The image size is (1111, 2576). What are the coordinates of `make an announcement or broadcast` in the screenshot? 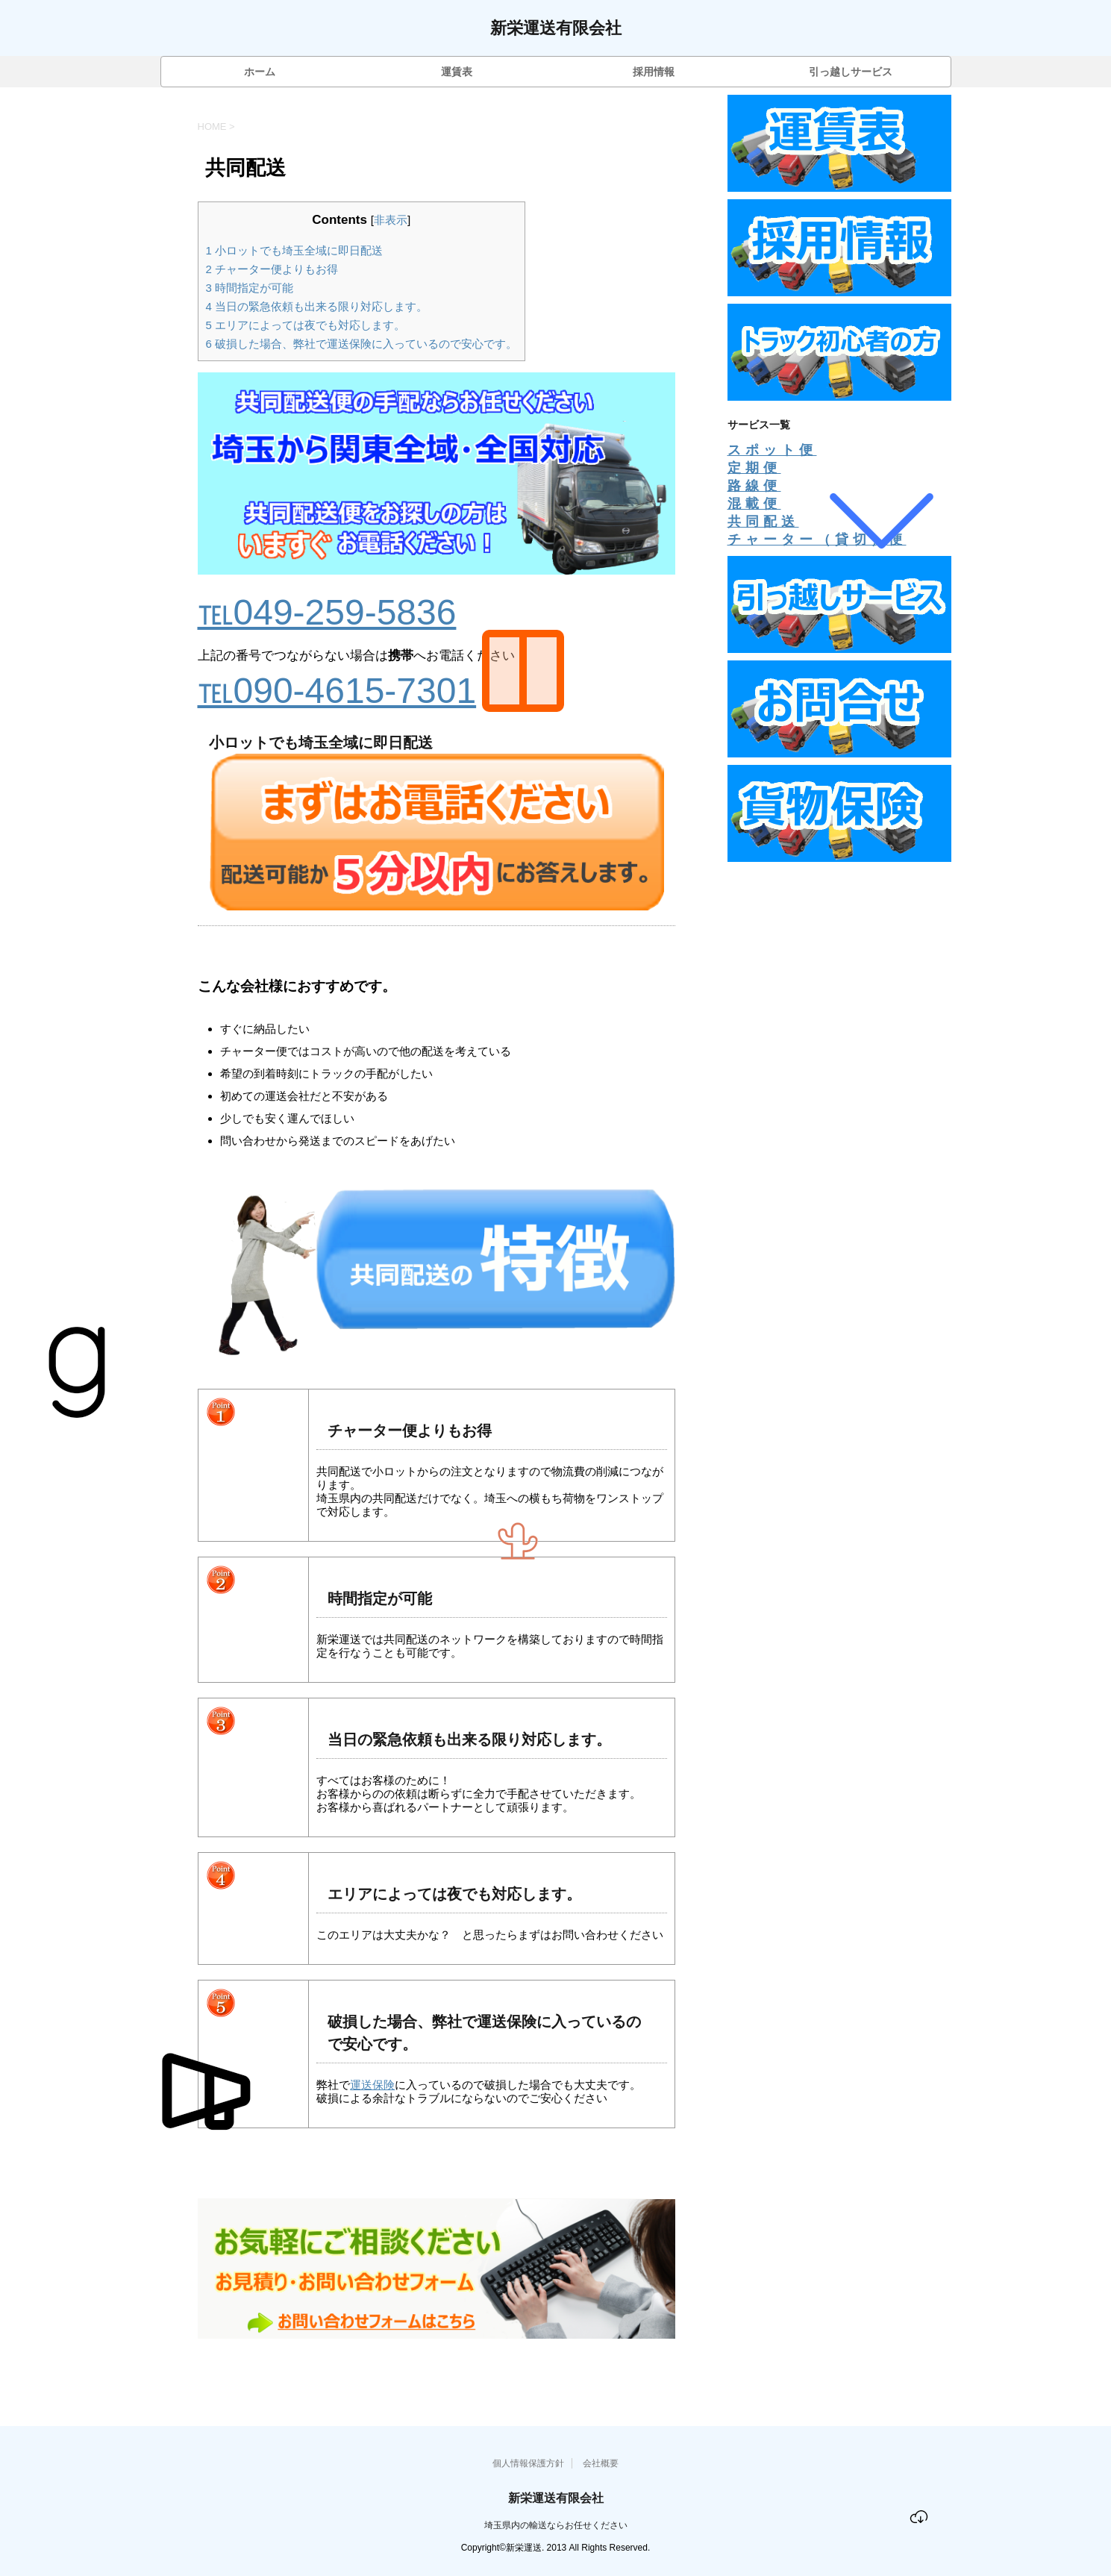 It's located at (203, 2094).